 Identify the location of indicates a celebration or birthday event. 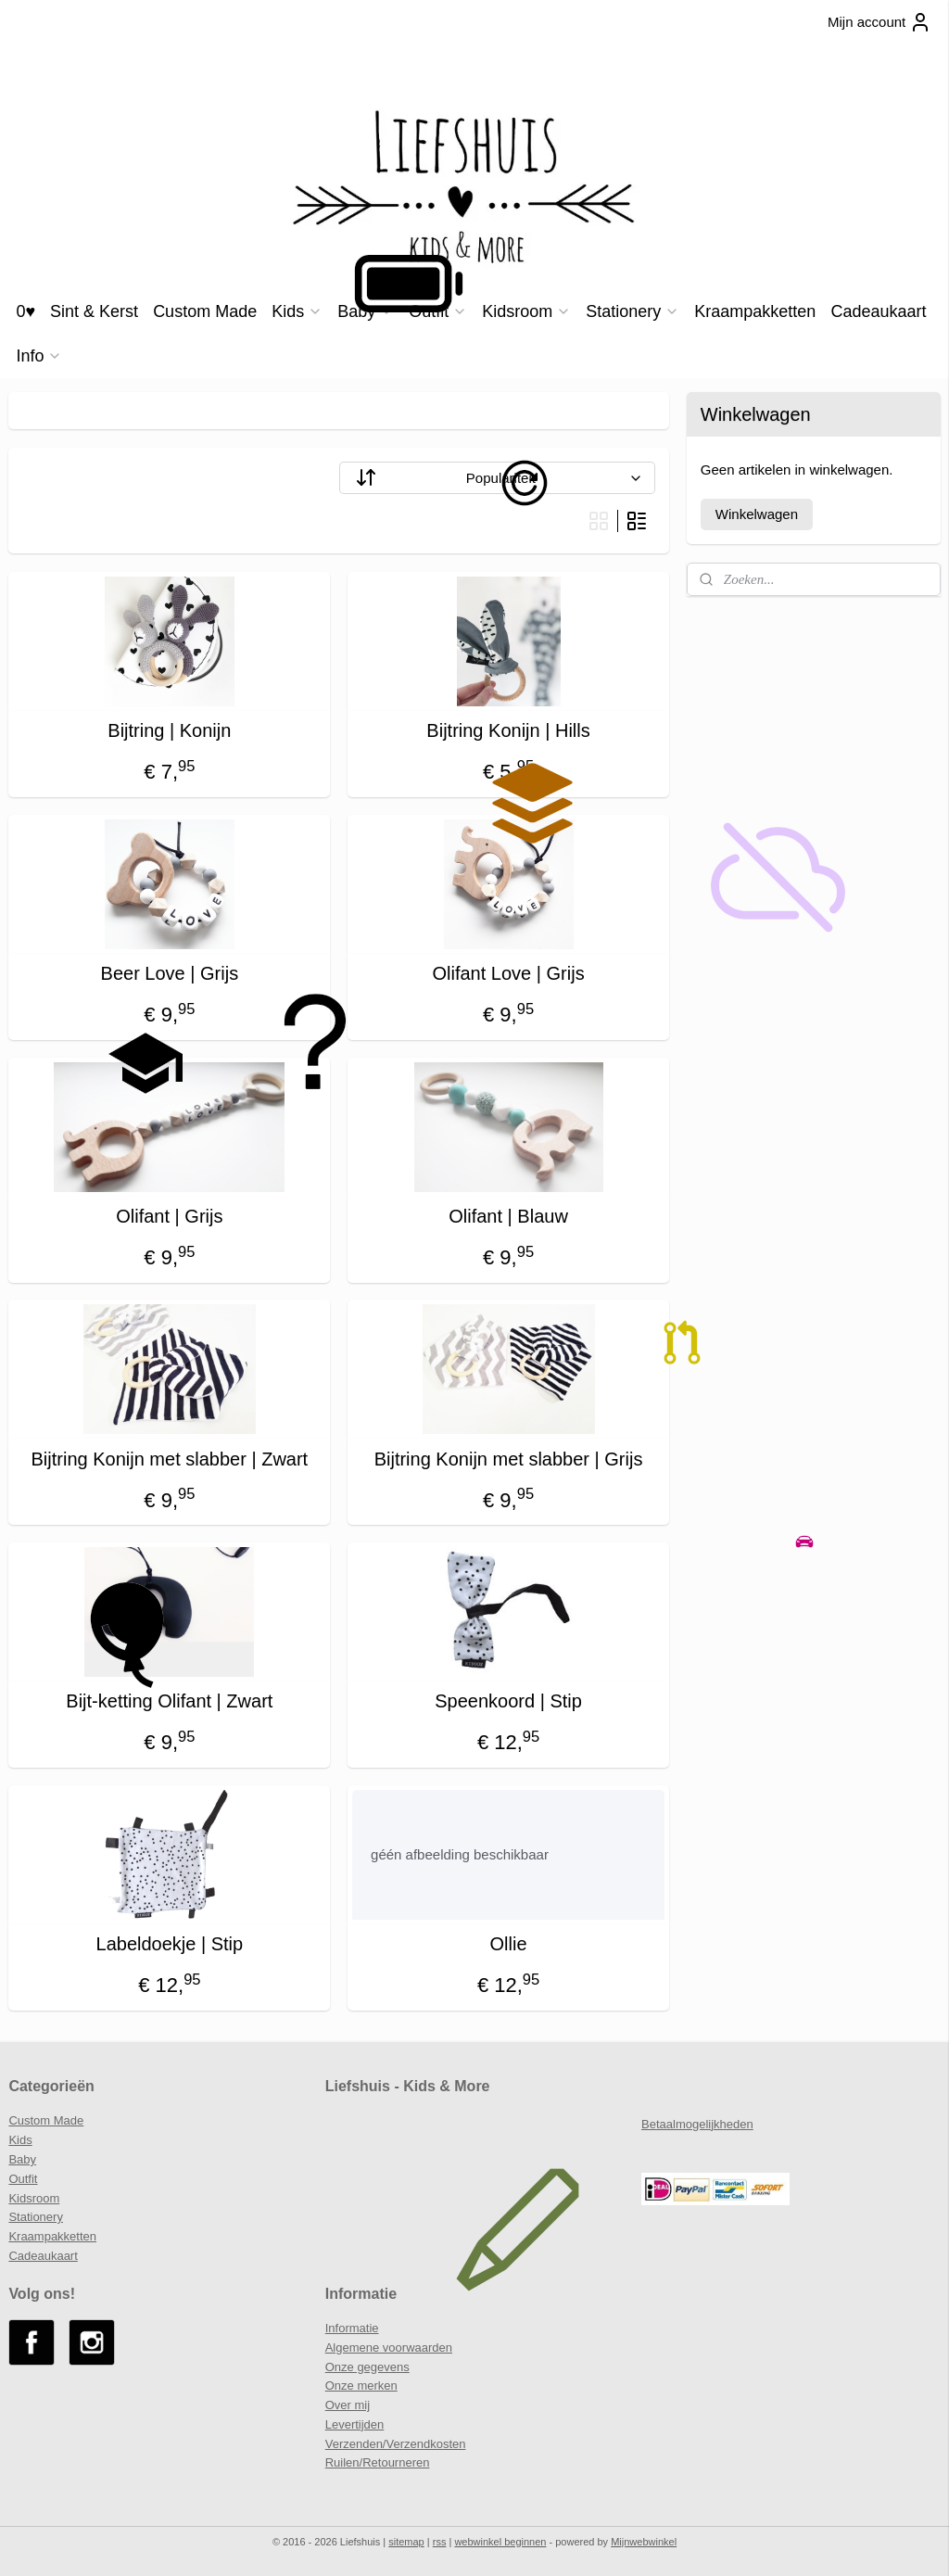
(127, 1635).